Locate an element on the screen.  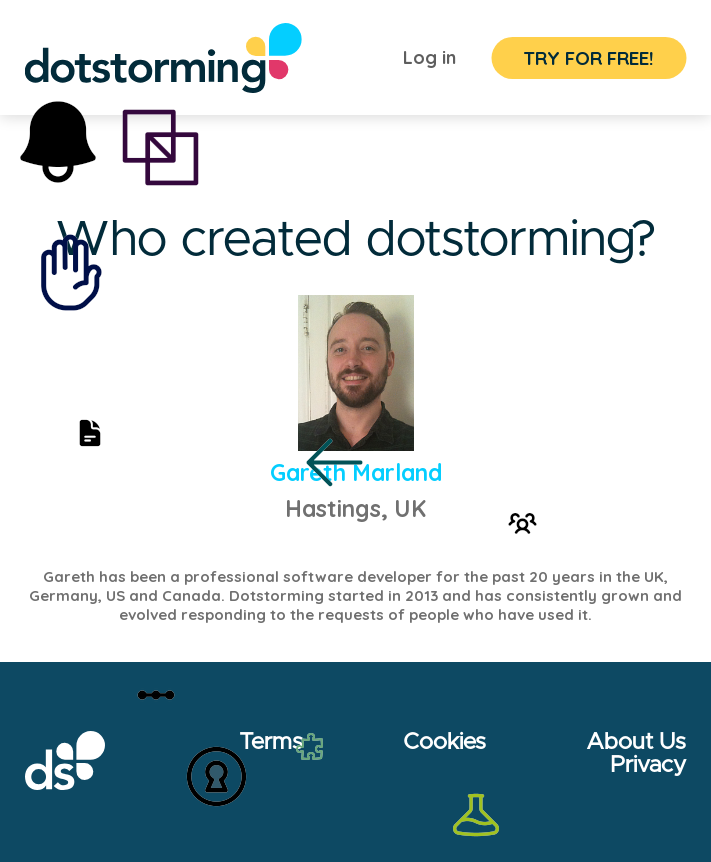
access security or privacy settings is located at coordinates (216, 776).